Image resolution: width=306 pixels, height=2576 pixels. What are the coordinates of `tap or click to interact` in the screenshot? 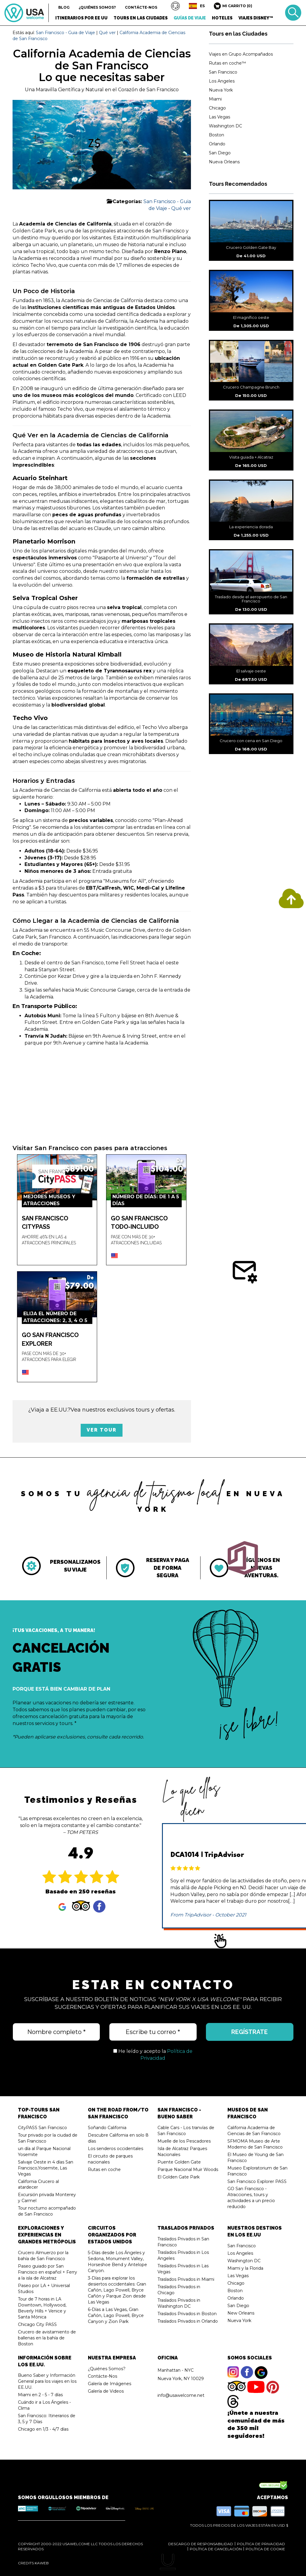 It's located at (221, 1941).